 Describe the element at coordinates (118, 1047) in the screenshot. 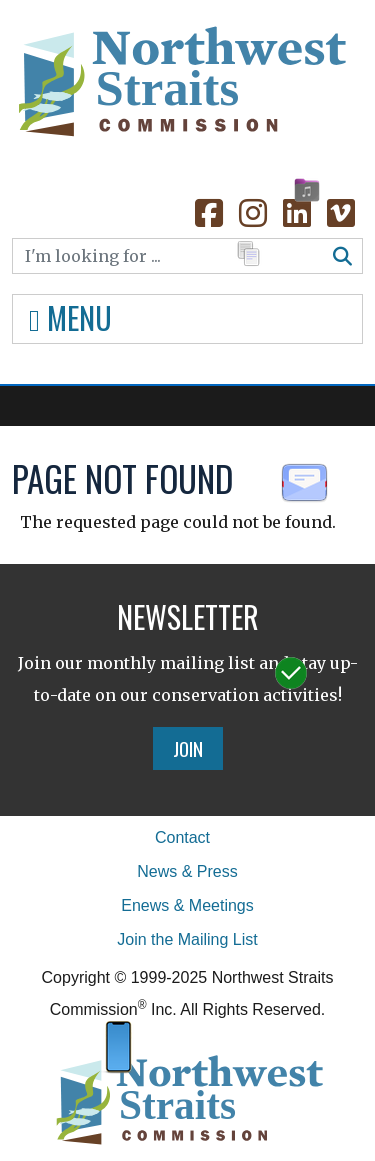

I see `iPhone 11 device icon` at that location.